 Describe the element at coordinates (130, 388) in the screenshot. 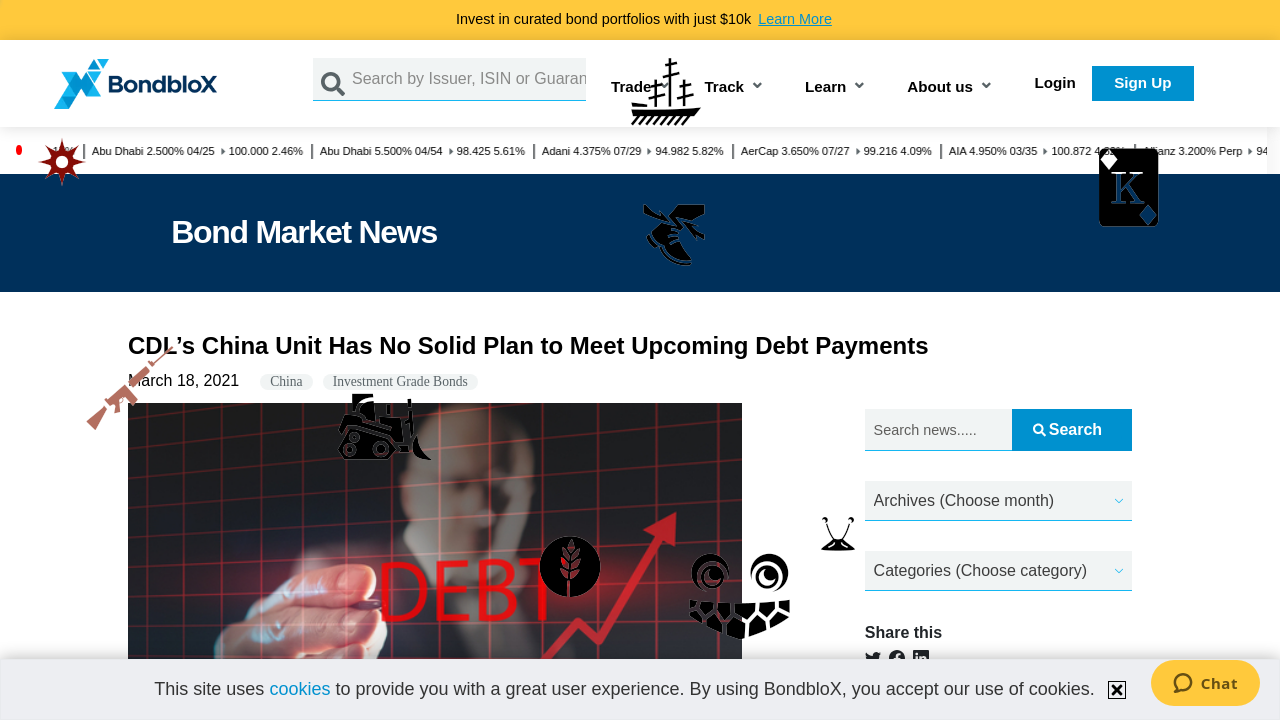

I see `select the FN FAL rifle weapon` at that location.